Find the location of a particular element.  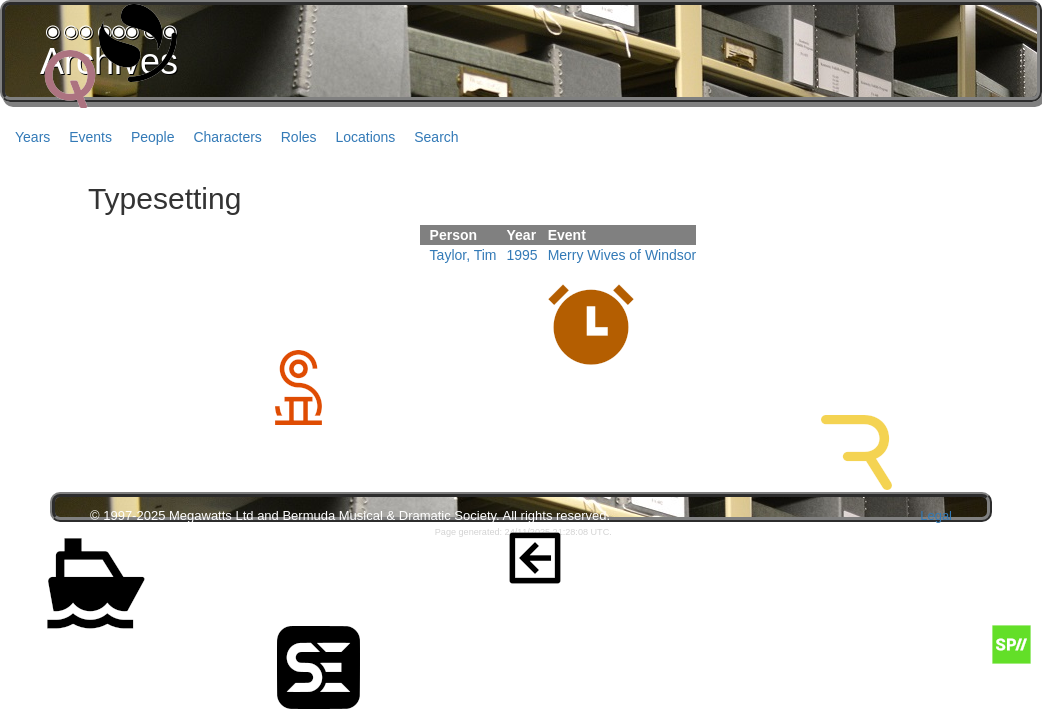

opensearch branding or product logo is located at coordinates (138, 43).